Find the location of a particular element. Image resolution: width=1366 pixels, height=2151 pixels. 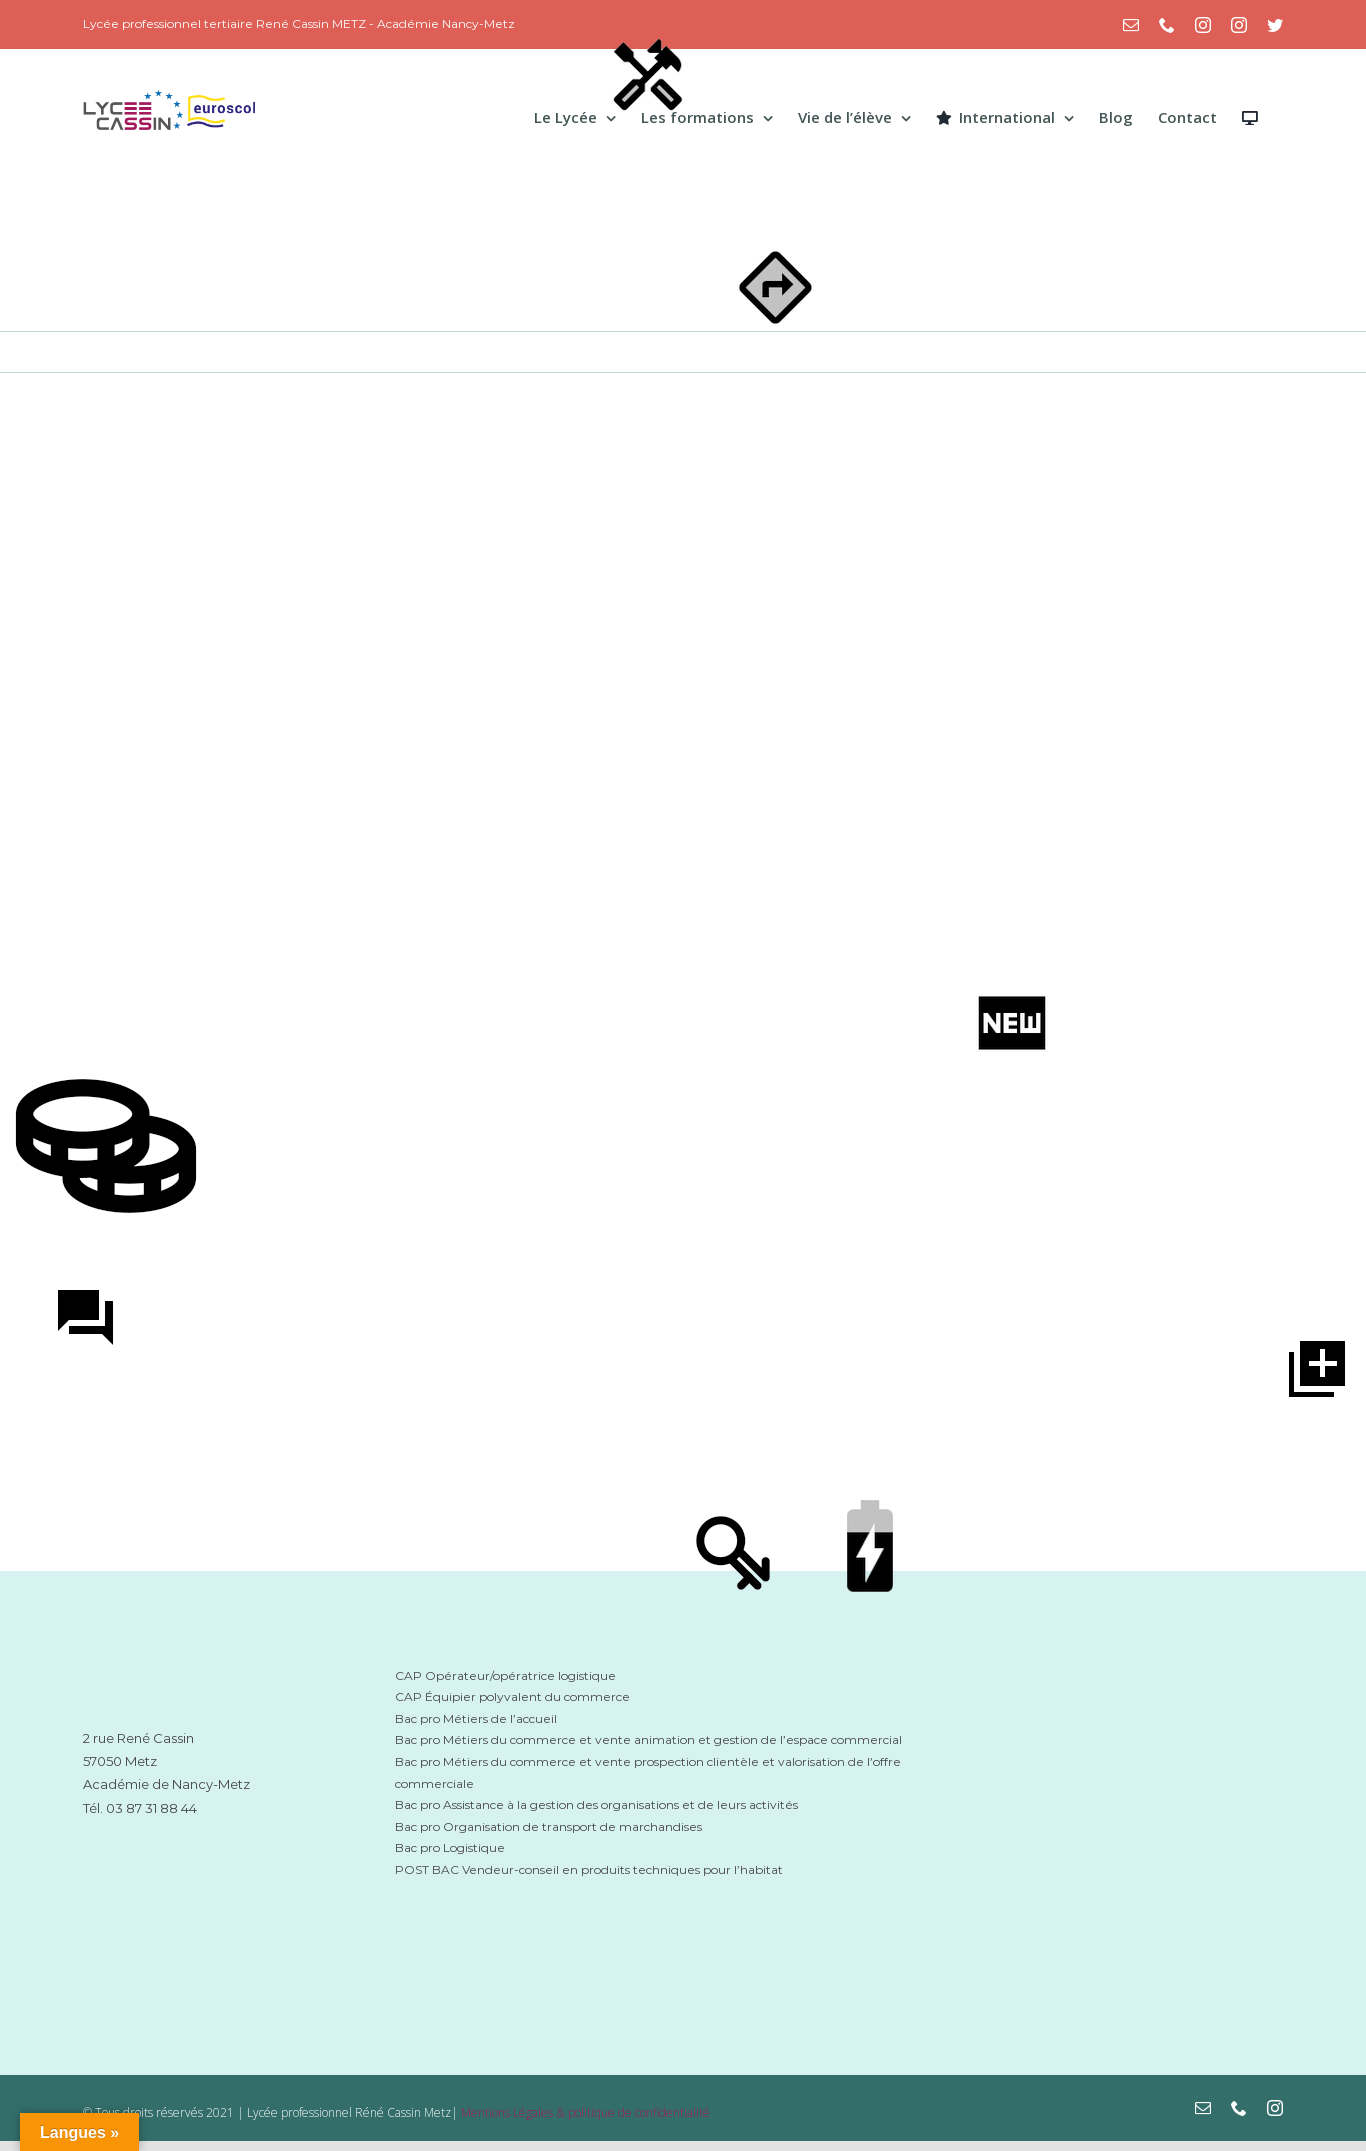

access tools and settings is located at coordinates (648, 76).